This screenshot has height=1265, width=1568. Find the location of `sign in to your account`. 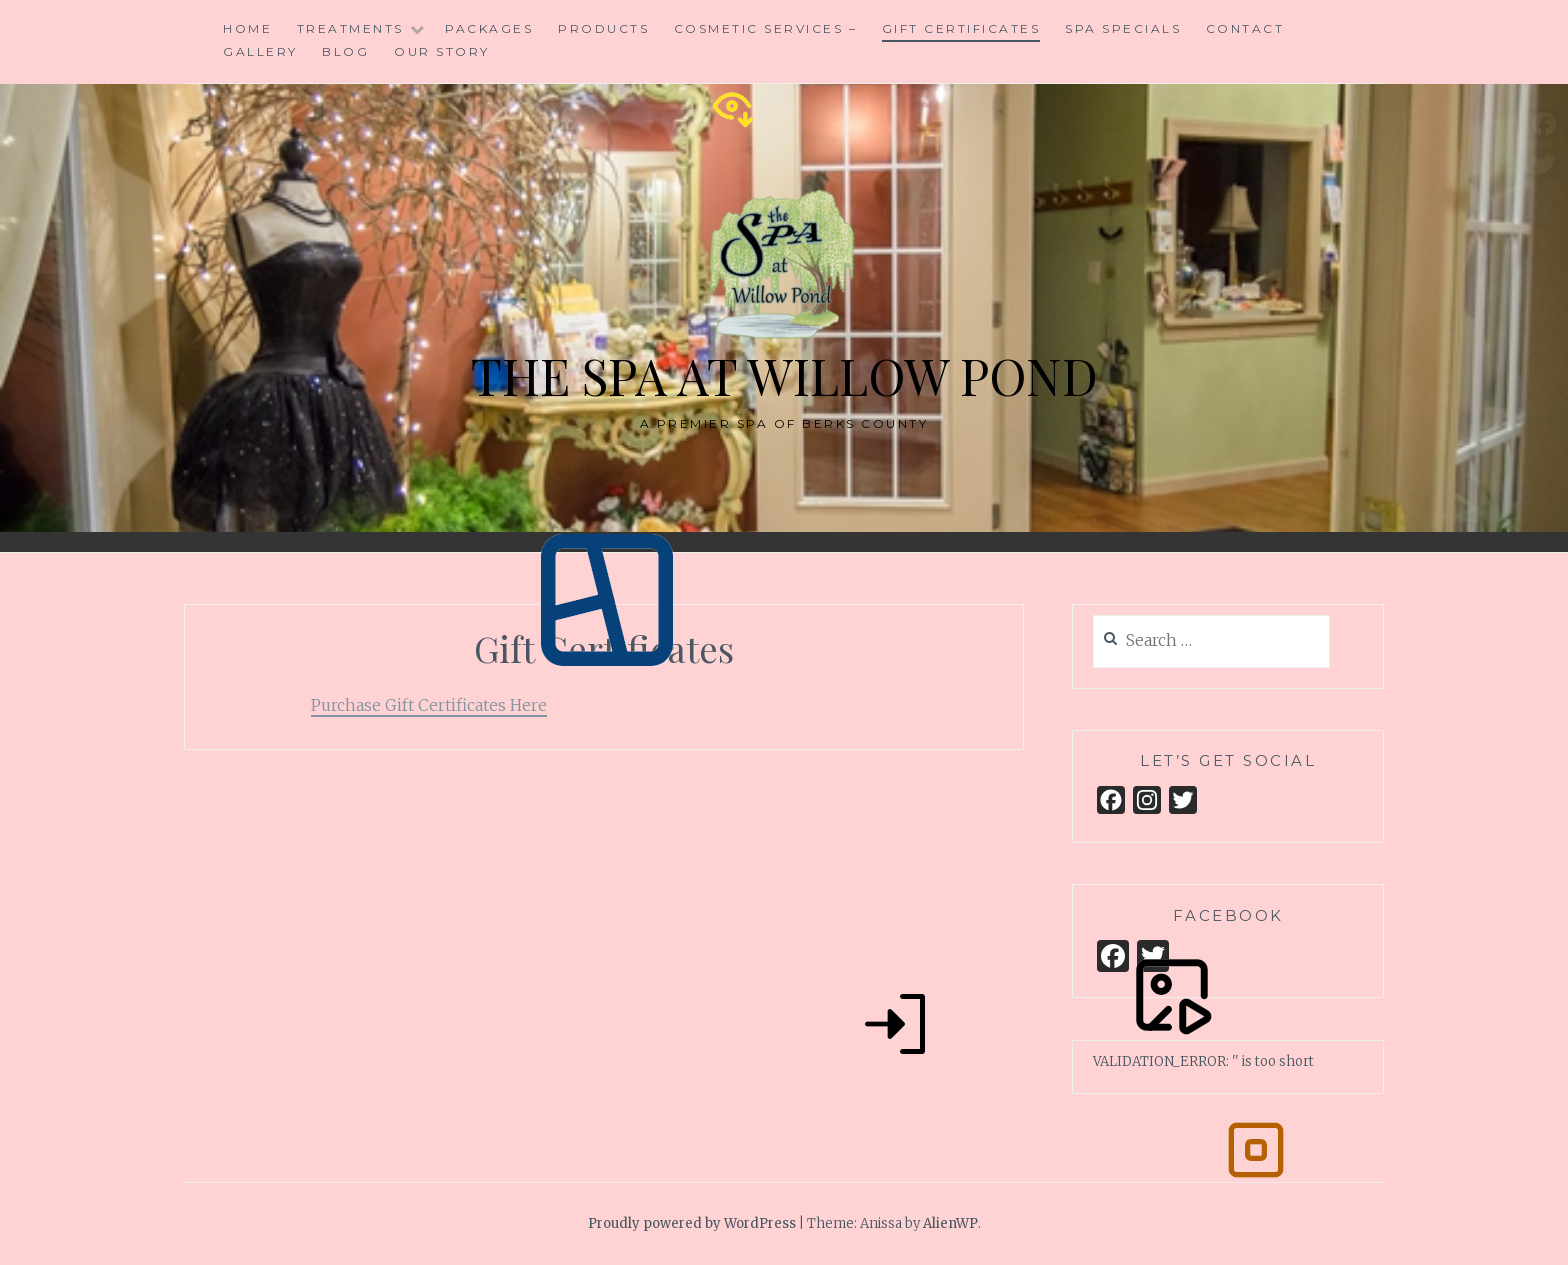

sign in to your account is located at coordinates (900, 1024).